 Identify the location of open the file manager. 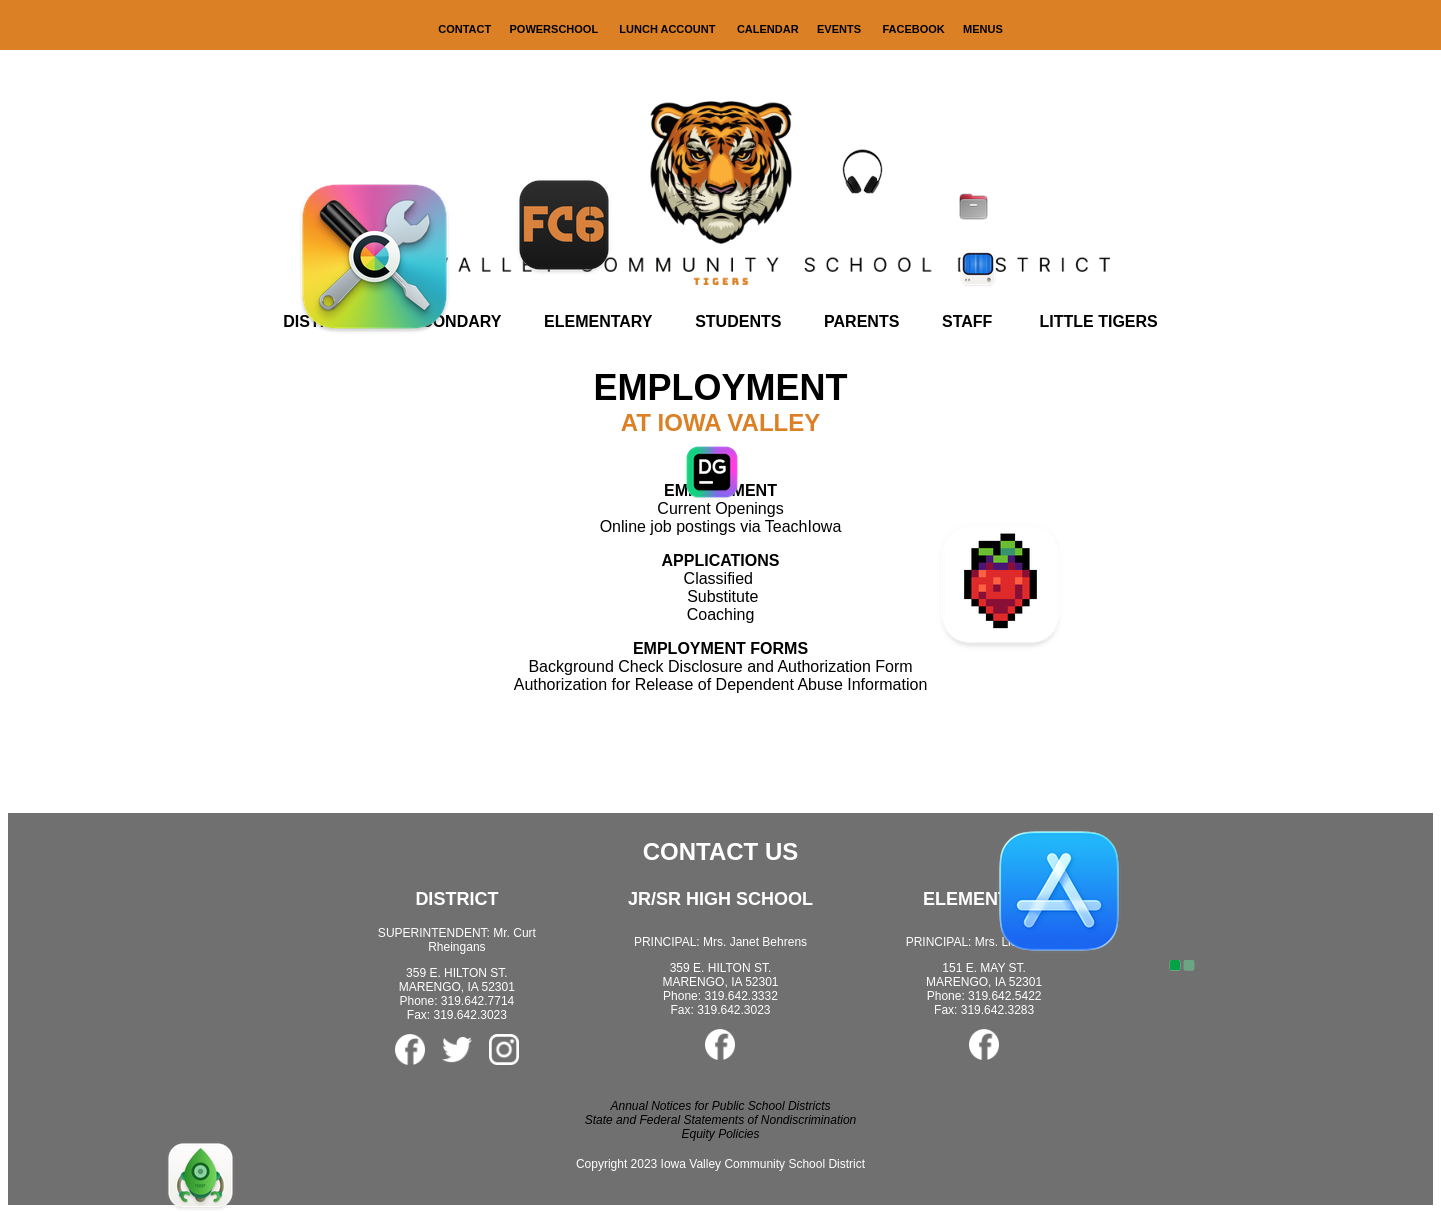
(973, 206).